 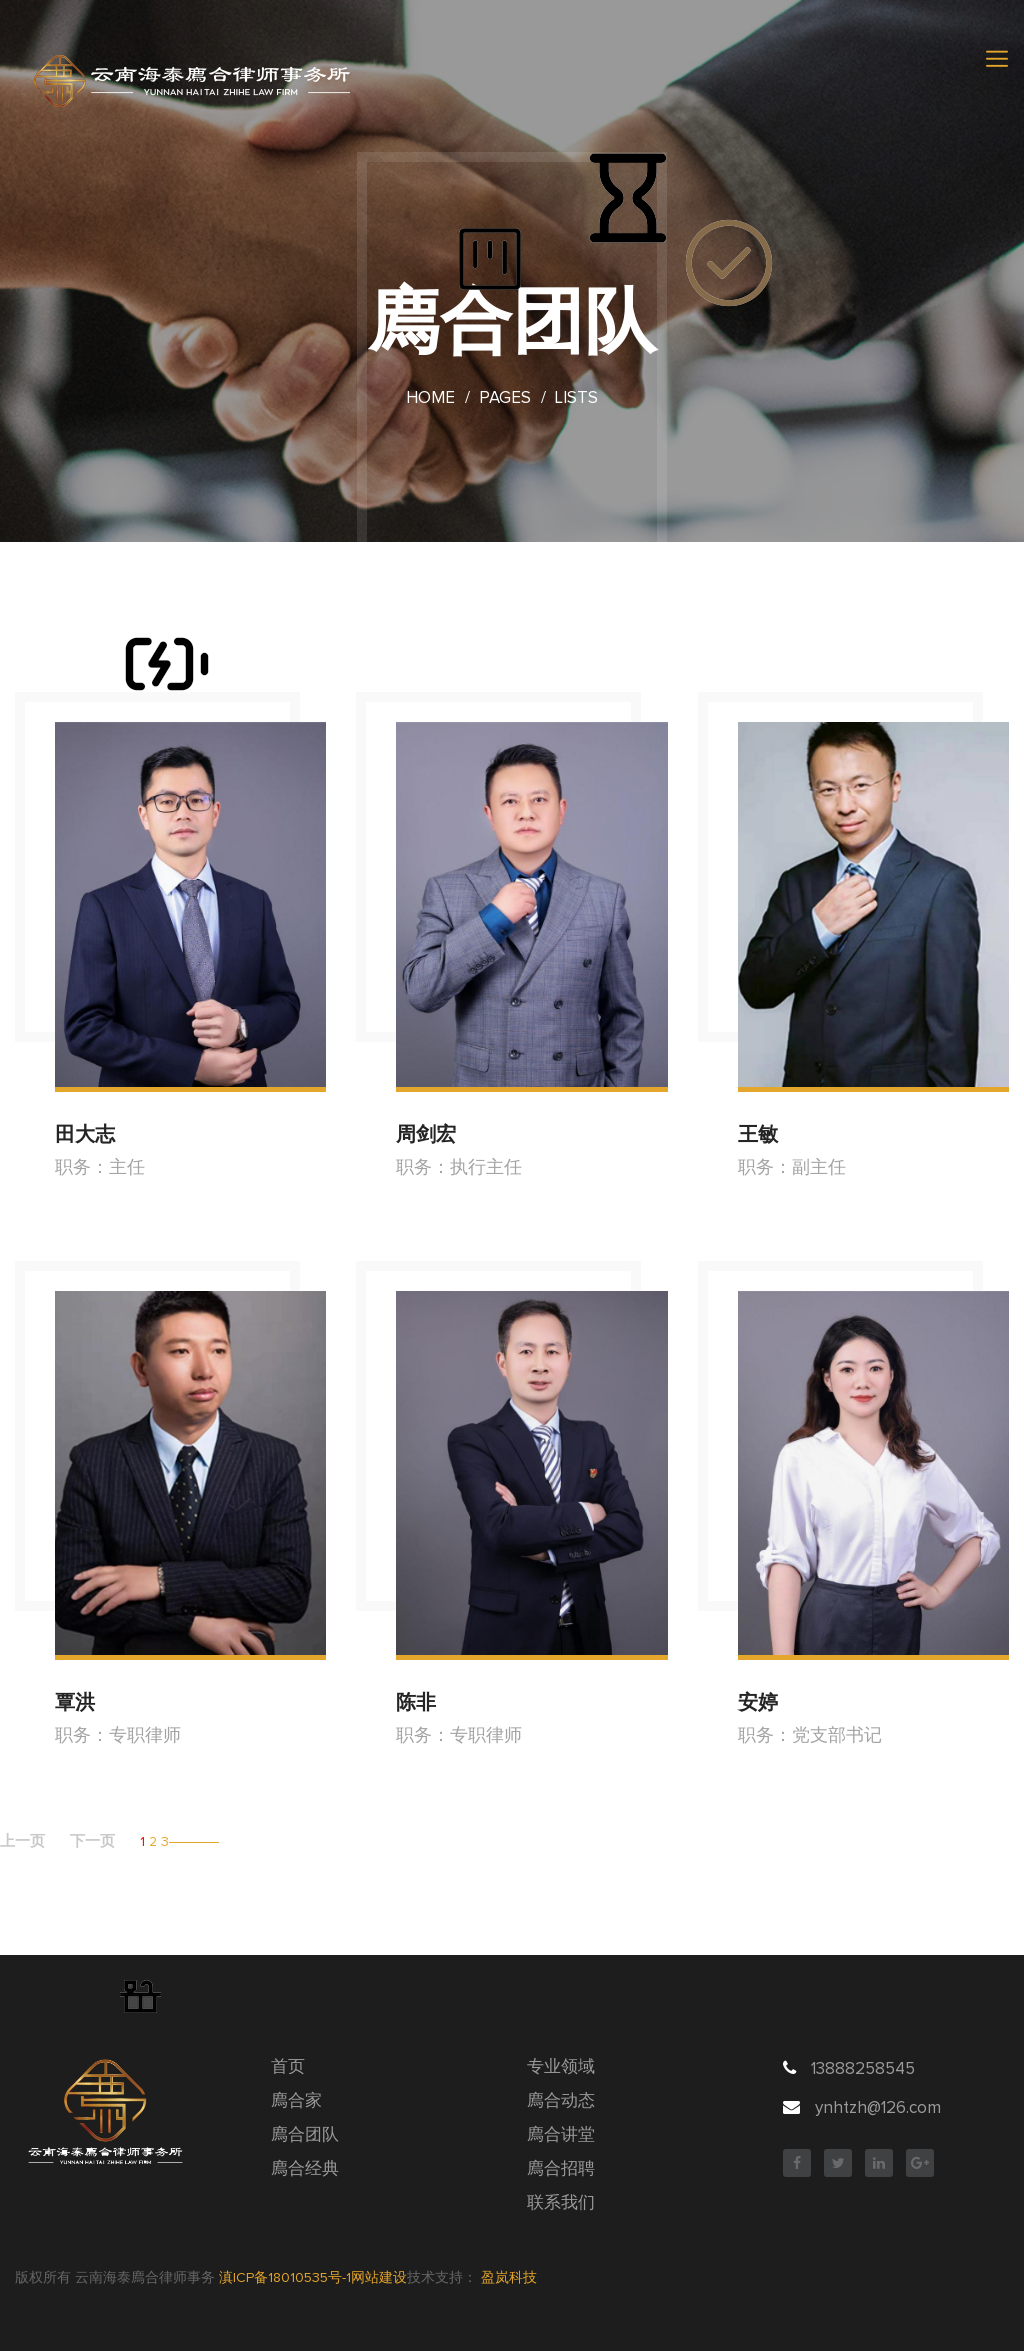 I want to click on indicates device is currently charging, so click(x=167, y=664).